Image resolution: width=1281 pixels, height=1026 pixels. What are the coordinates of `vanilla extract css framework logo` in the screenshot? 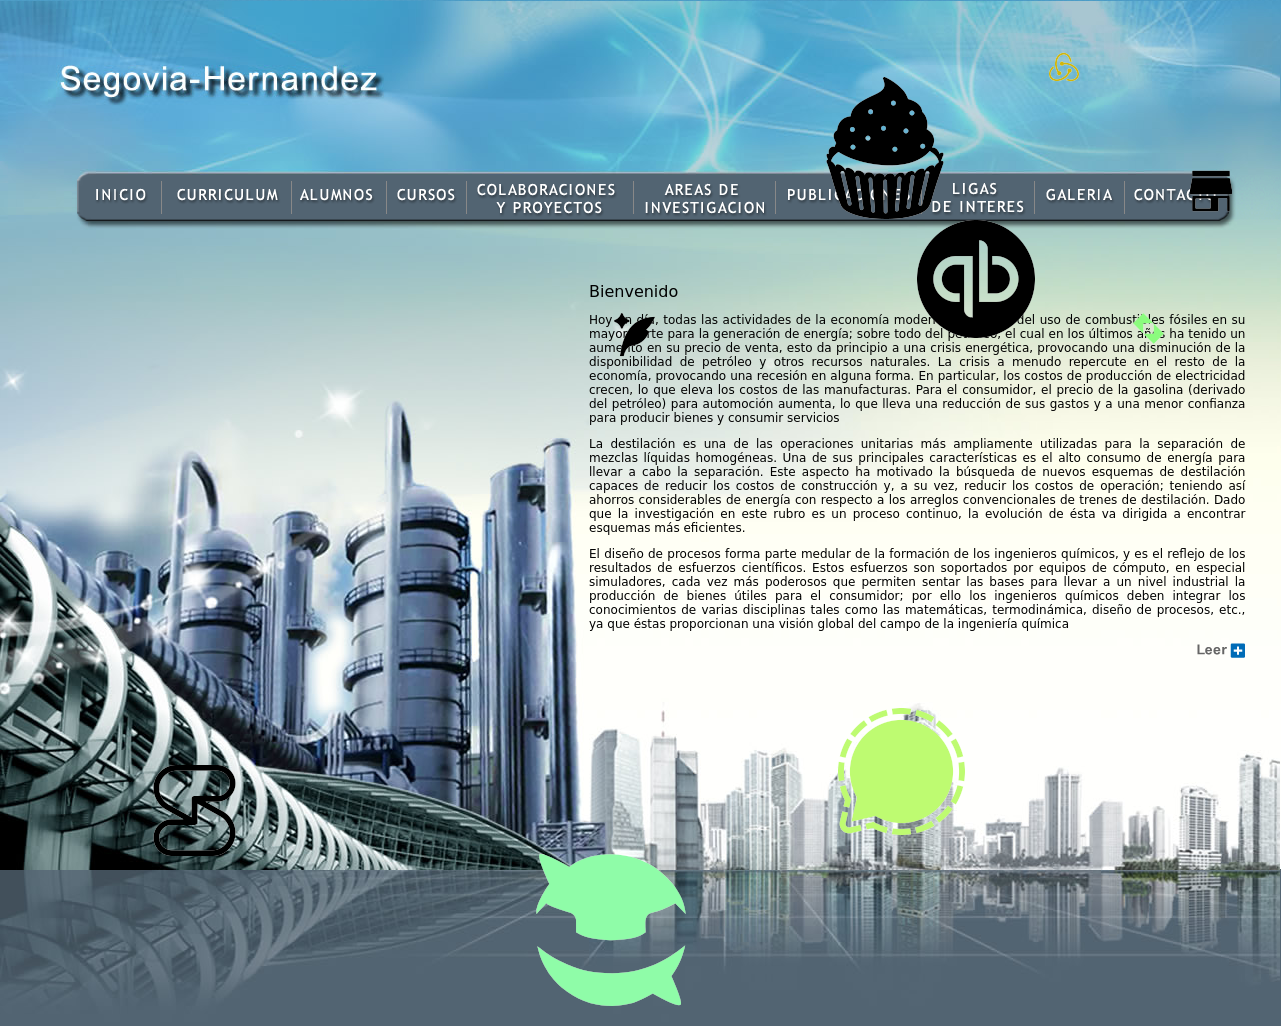 It's located at (885, 148).